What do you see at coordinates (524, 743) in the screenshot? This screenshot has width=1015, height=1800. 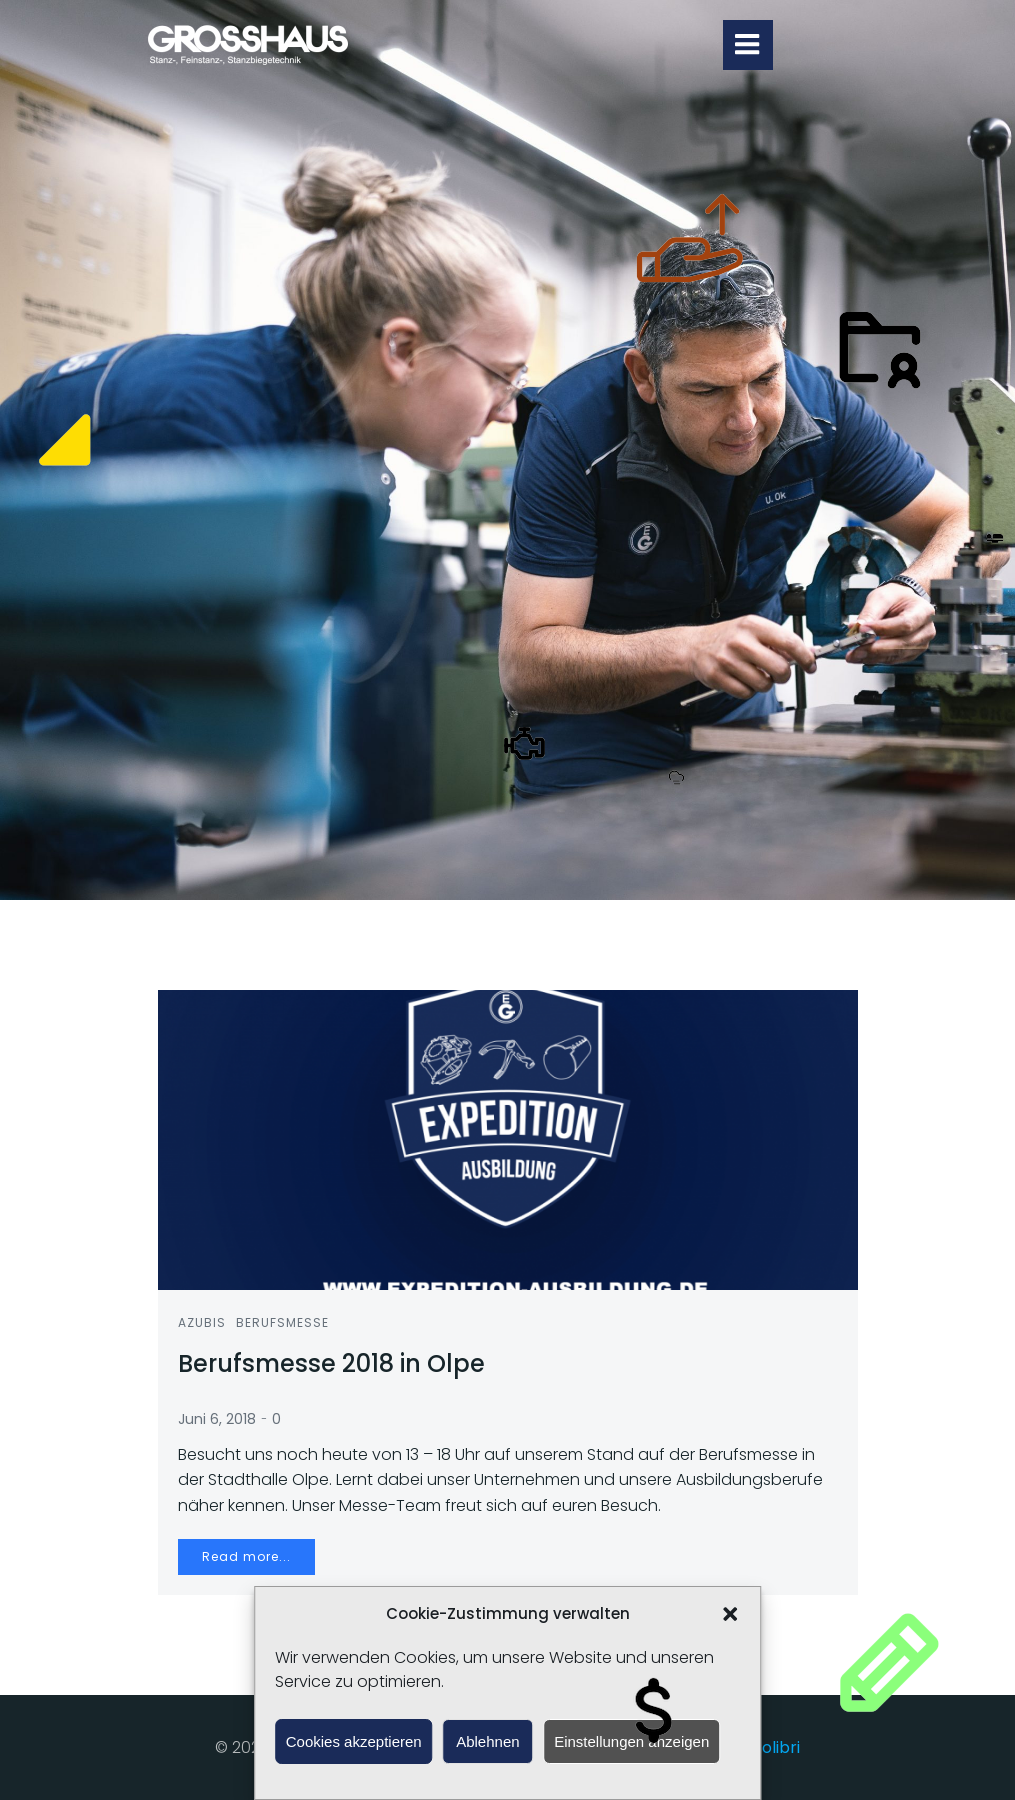 I see `view engine or vehicle diagnostics` at bounding box center [524, 743].